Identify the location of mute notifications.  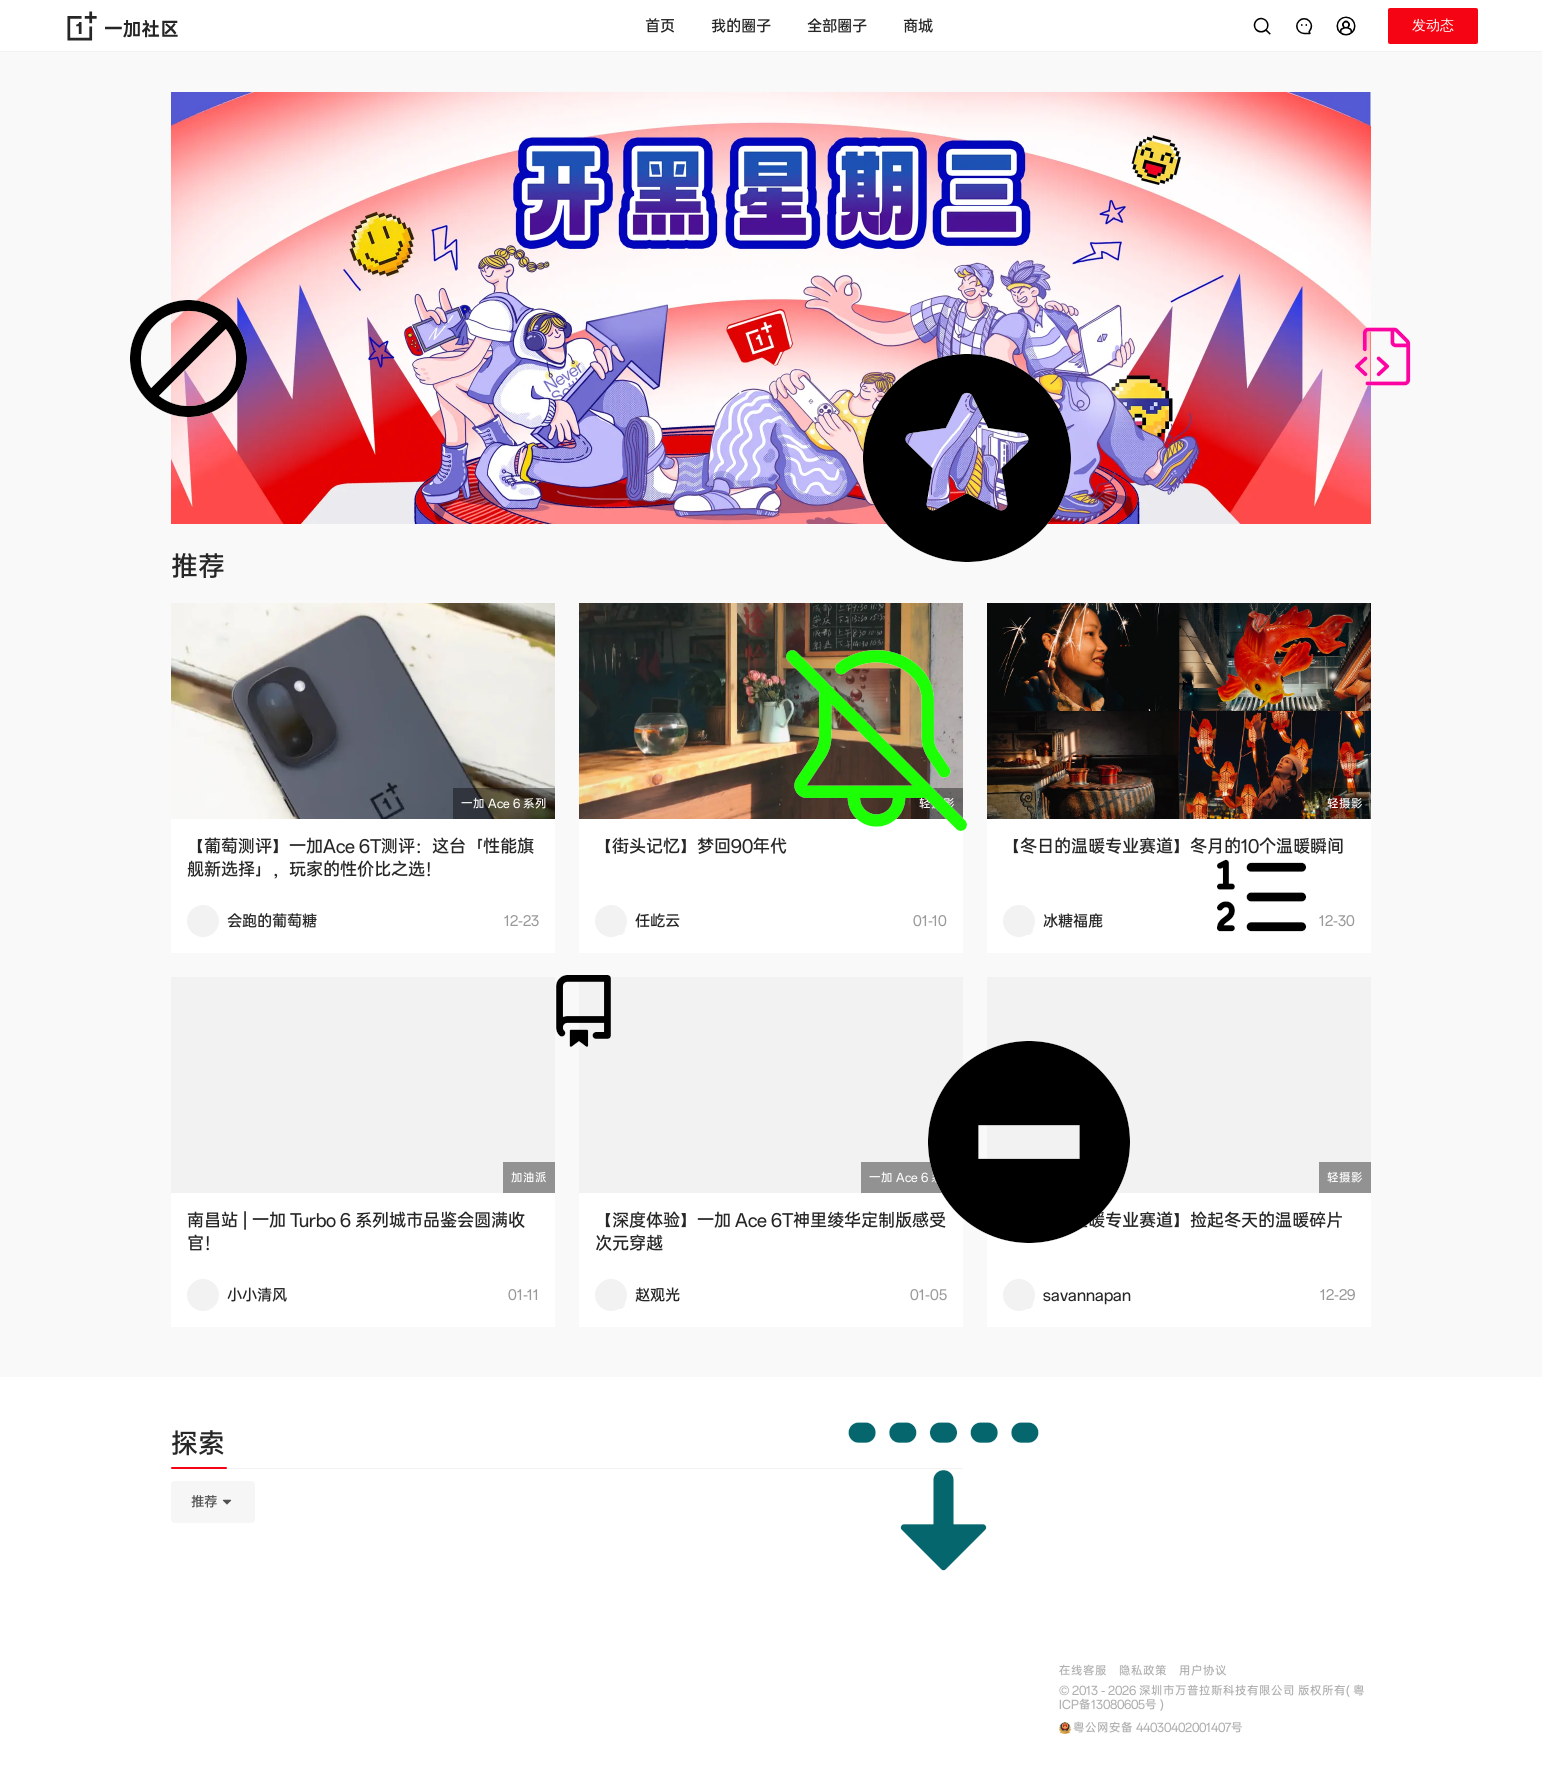
(876, 740).